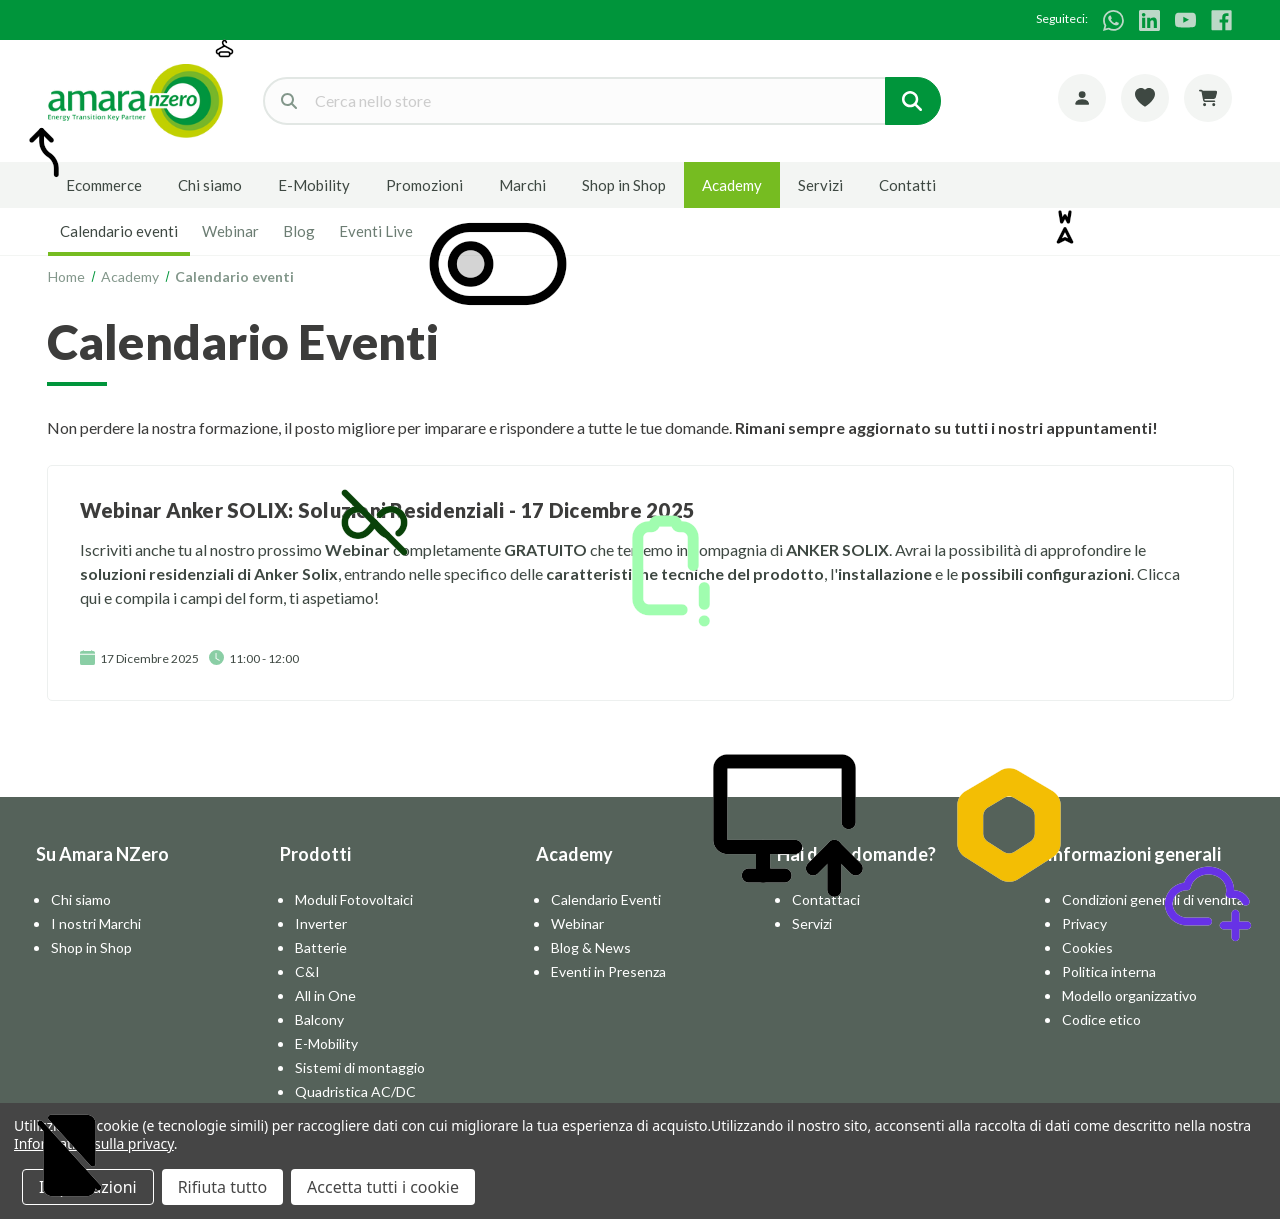 The height and width of the screenshot is (1219, 1280). What do you see at coordinates (665, 565) in the screenshot?
I see `indicates low battery warning` at bounding box center [665, 565].